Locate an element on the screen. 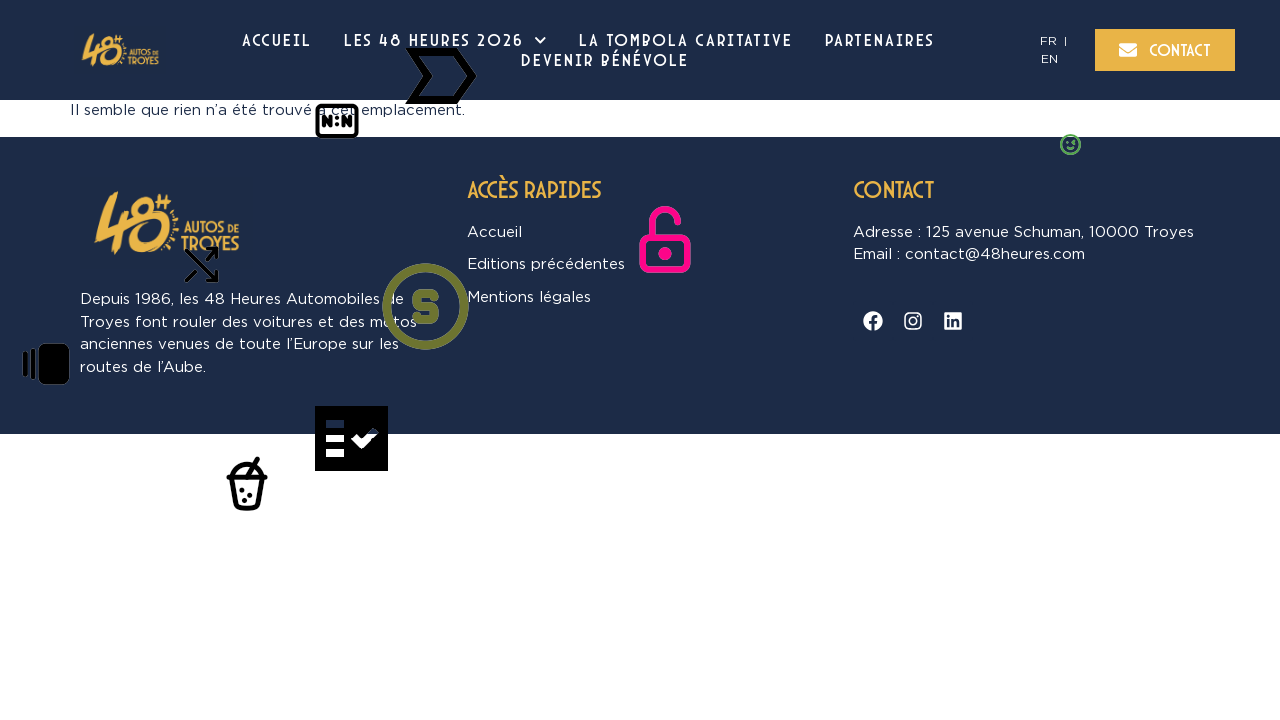 This screenshot has height=720, width=1280. mark a message or item as important is located at coordinates (441, 76).